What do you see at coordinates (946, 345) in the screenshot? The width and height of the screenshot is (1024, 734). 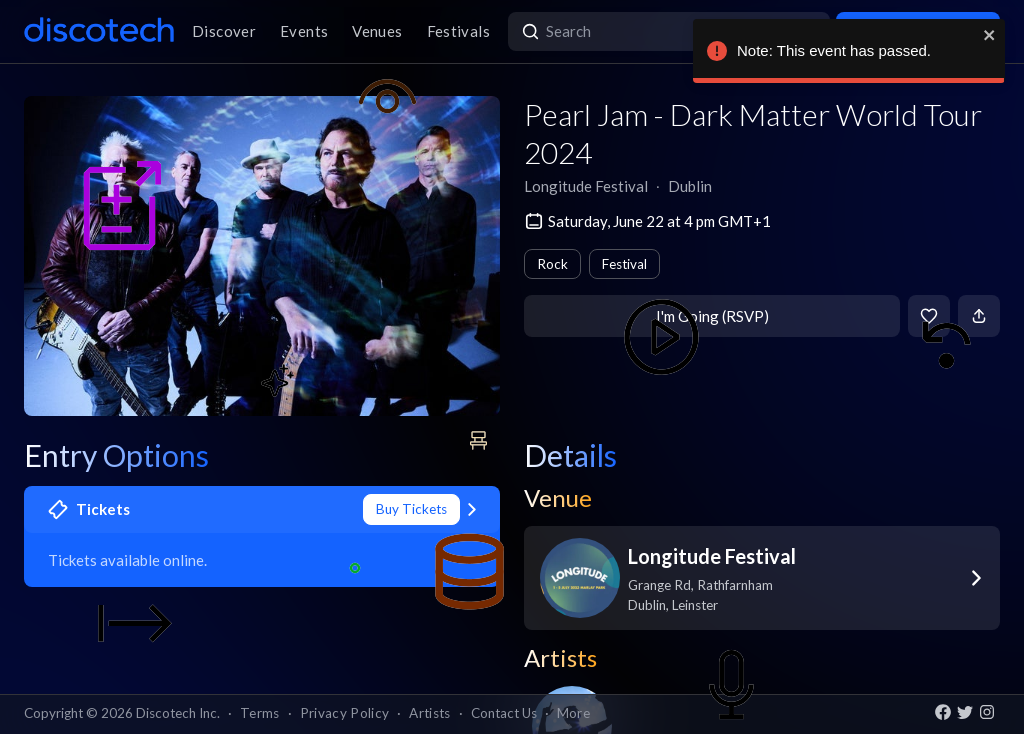 I see `step back to the previous line during debugging` at bounding box center [946, 345].